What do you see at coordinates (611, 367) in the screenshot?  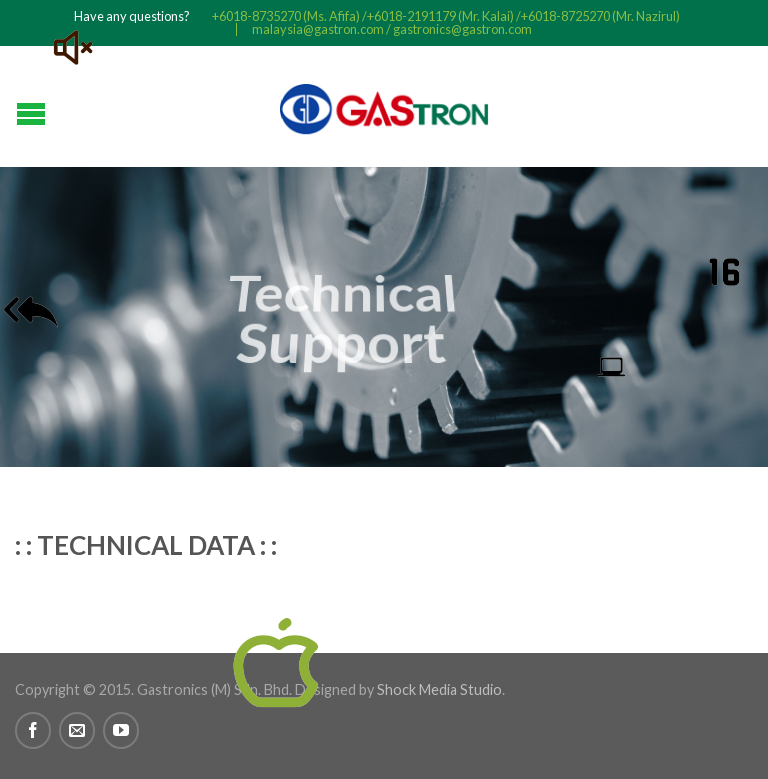 I see `access windows laptop settings` at bounding box center [611, 367].